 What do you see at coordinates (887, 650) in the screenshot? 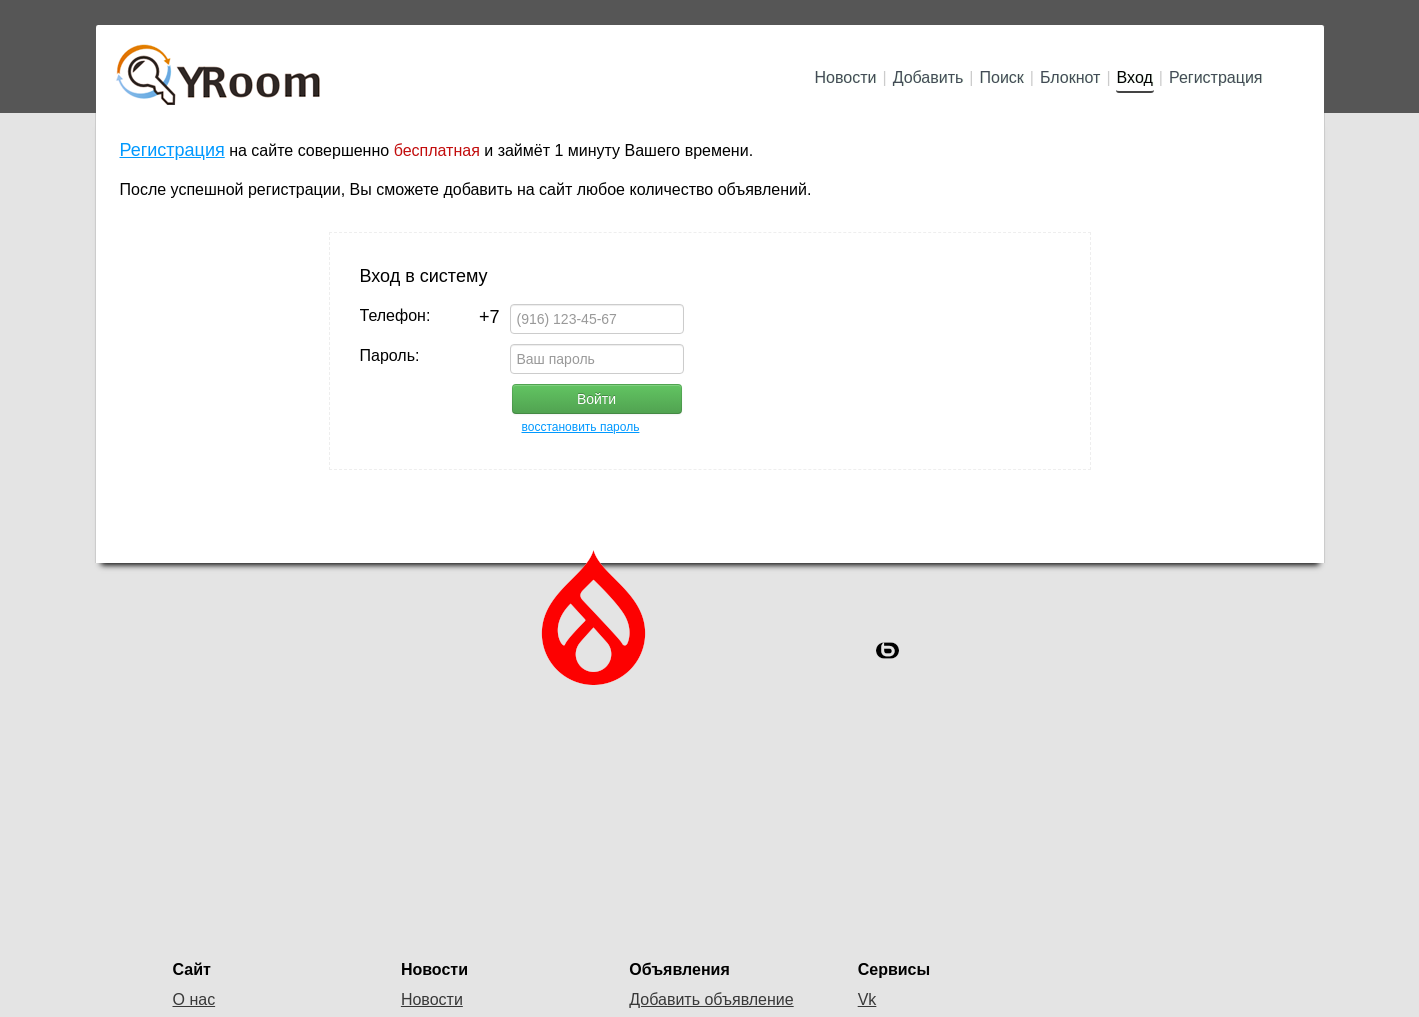
I see `boulanger brand logo` at bounding box center [887, 650].